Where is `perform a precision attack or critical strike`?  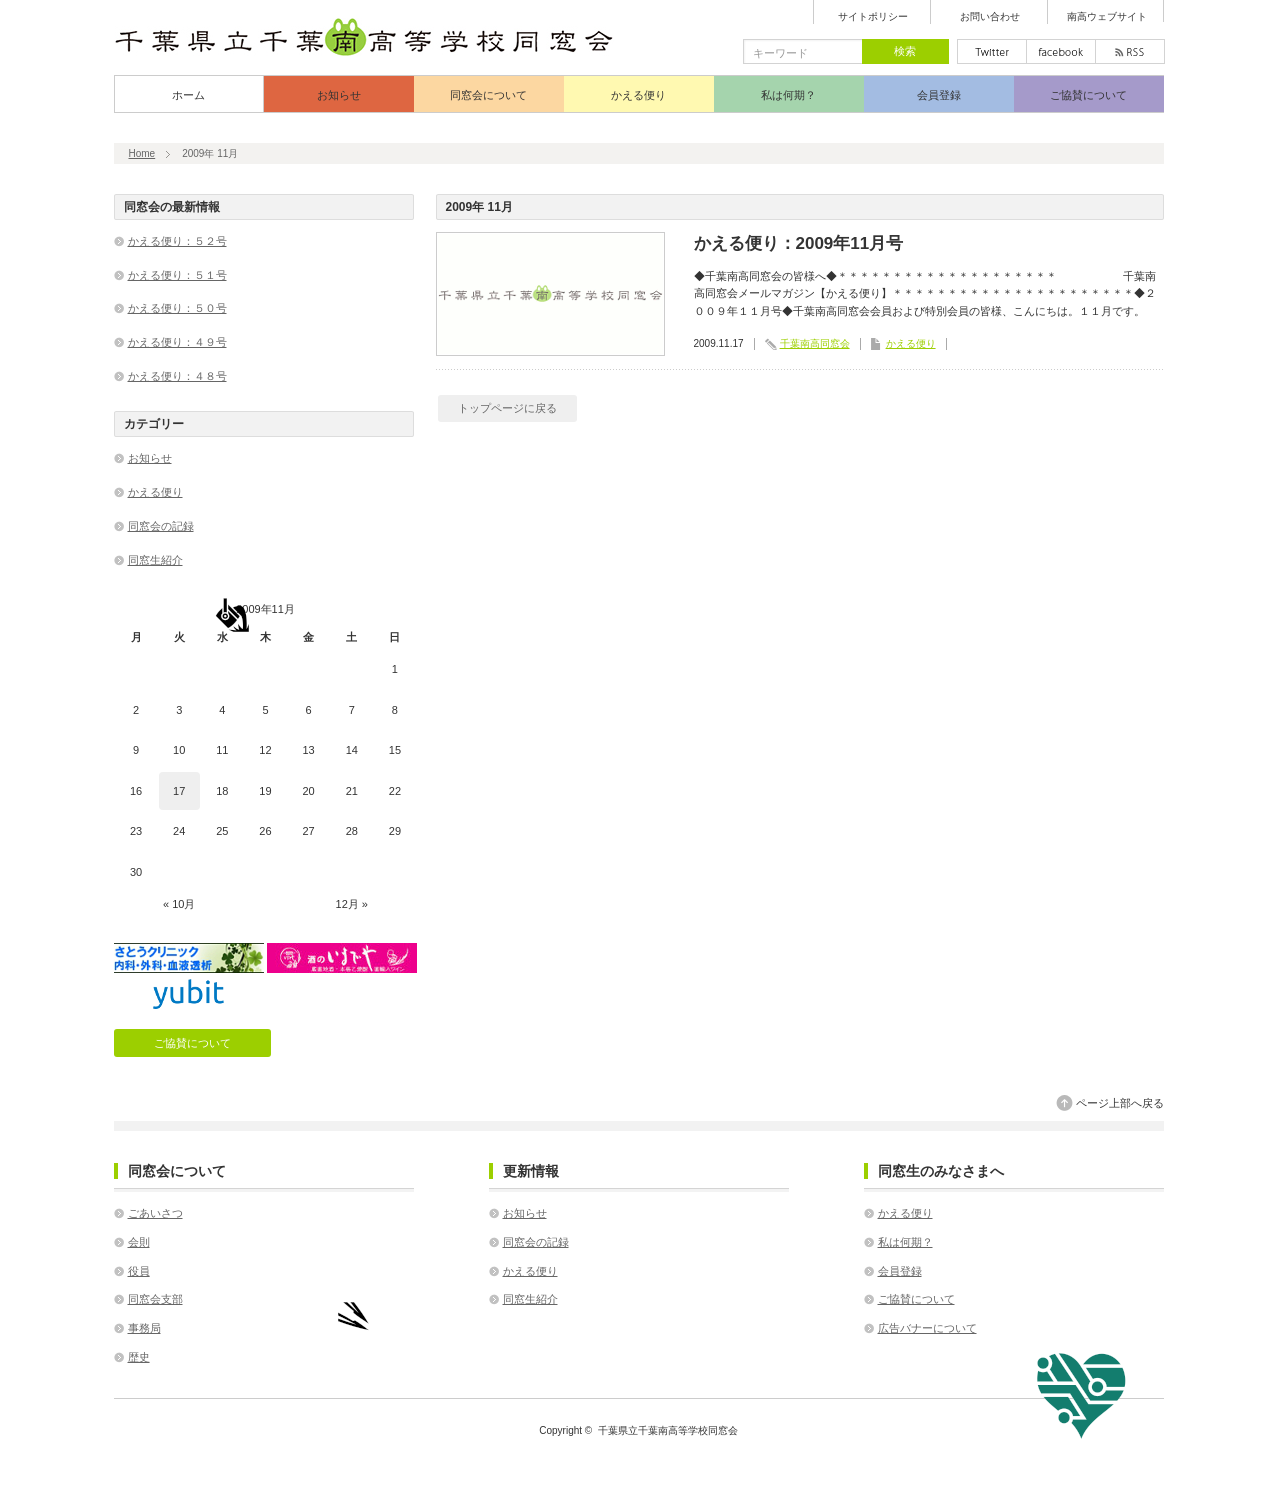 perform a precision attack or critical strike is located at coordinates (353, 1317).